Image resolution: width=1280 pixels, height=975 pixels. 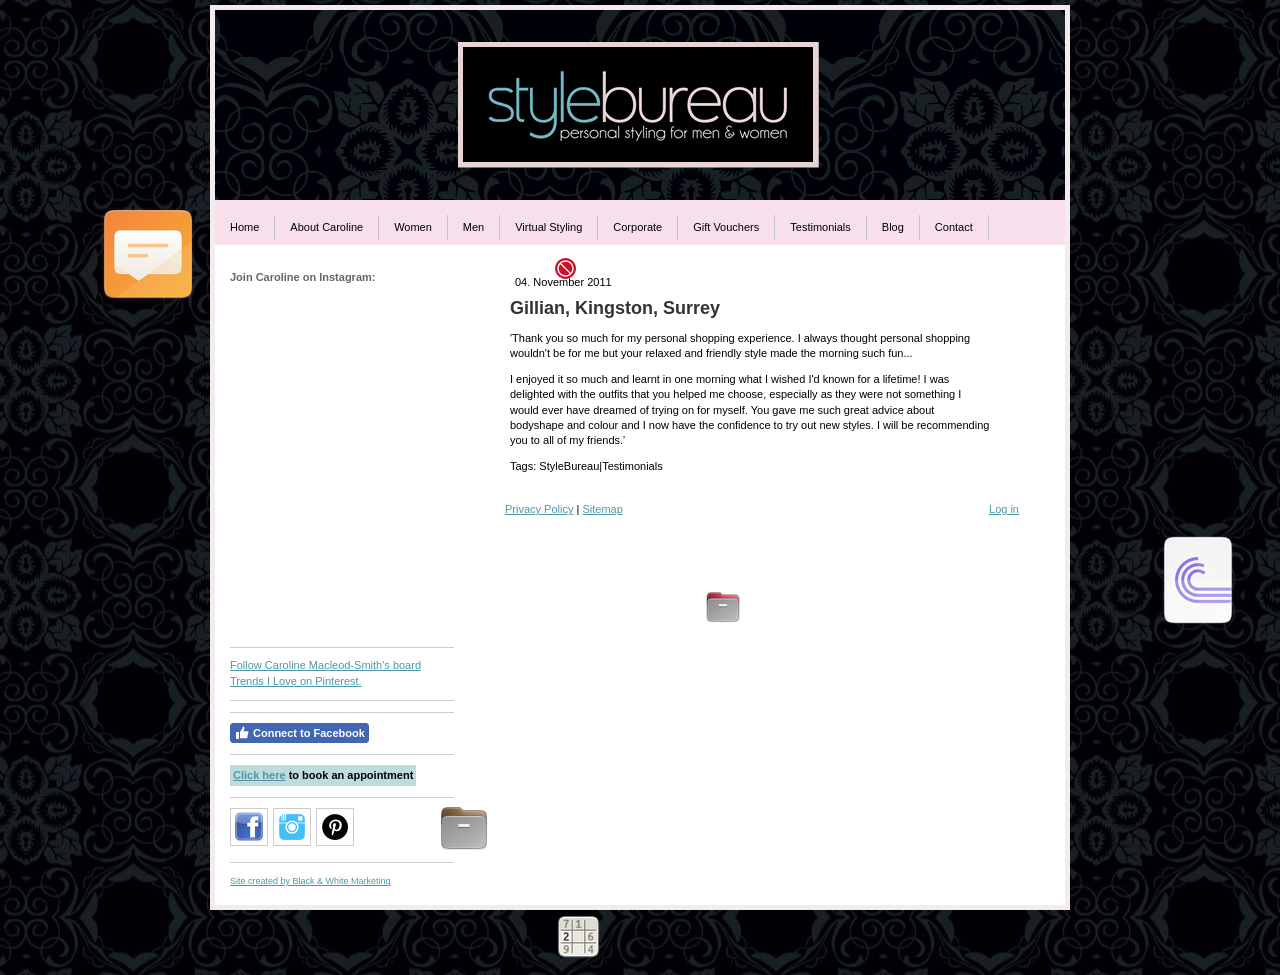 I want to click on open the chatty messaging app, so click(x=148, y=254).